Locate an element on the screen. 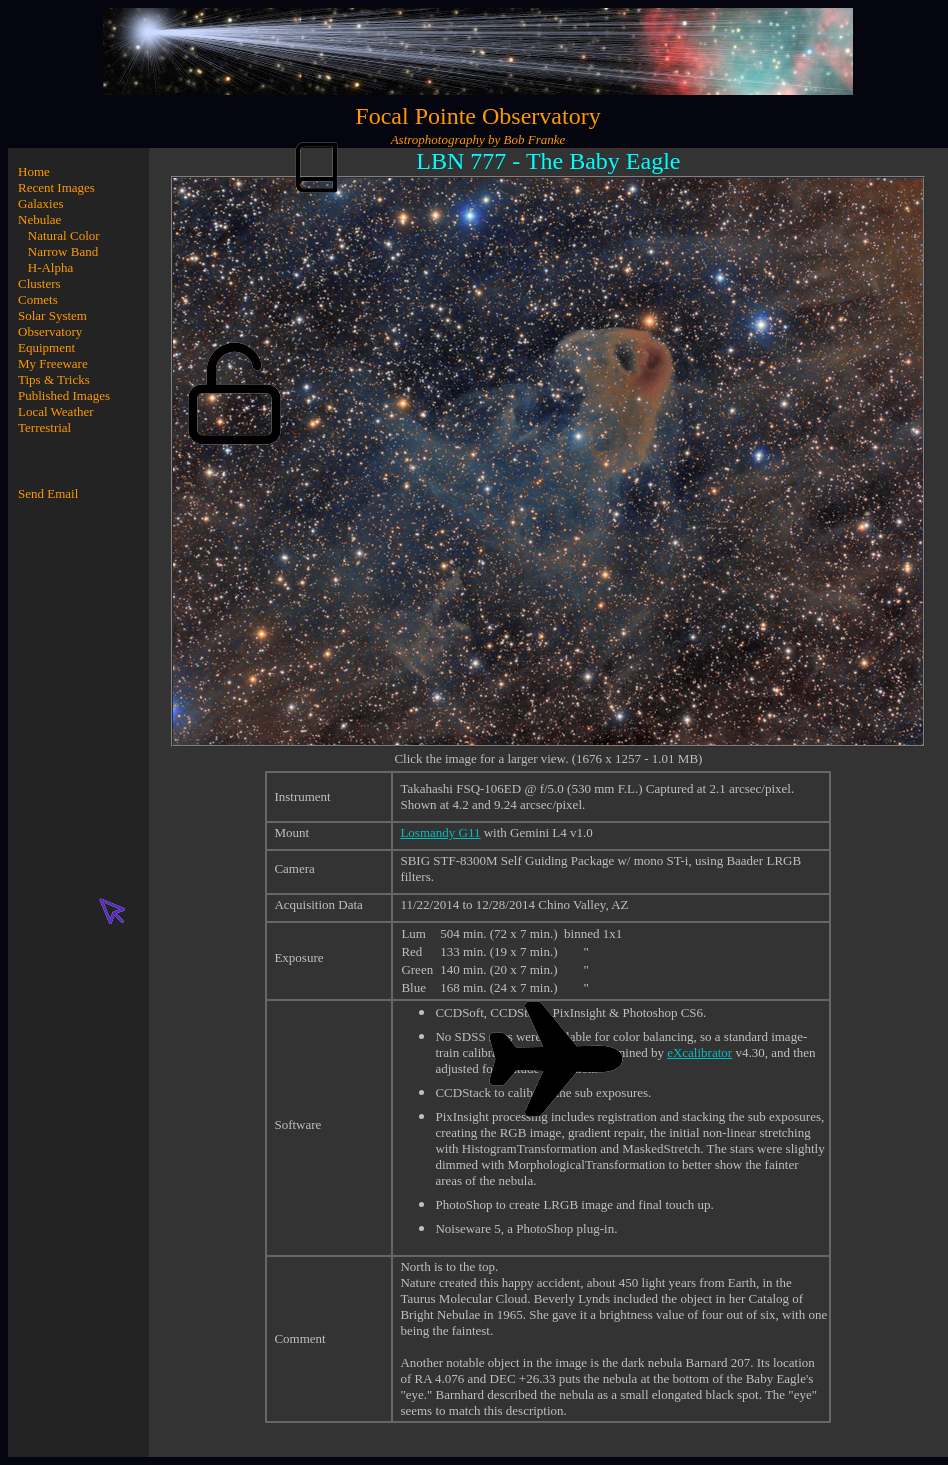  unlock a secured item or feature is located at coordinates (234, 393).